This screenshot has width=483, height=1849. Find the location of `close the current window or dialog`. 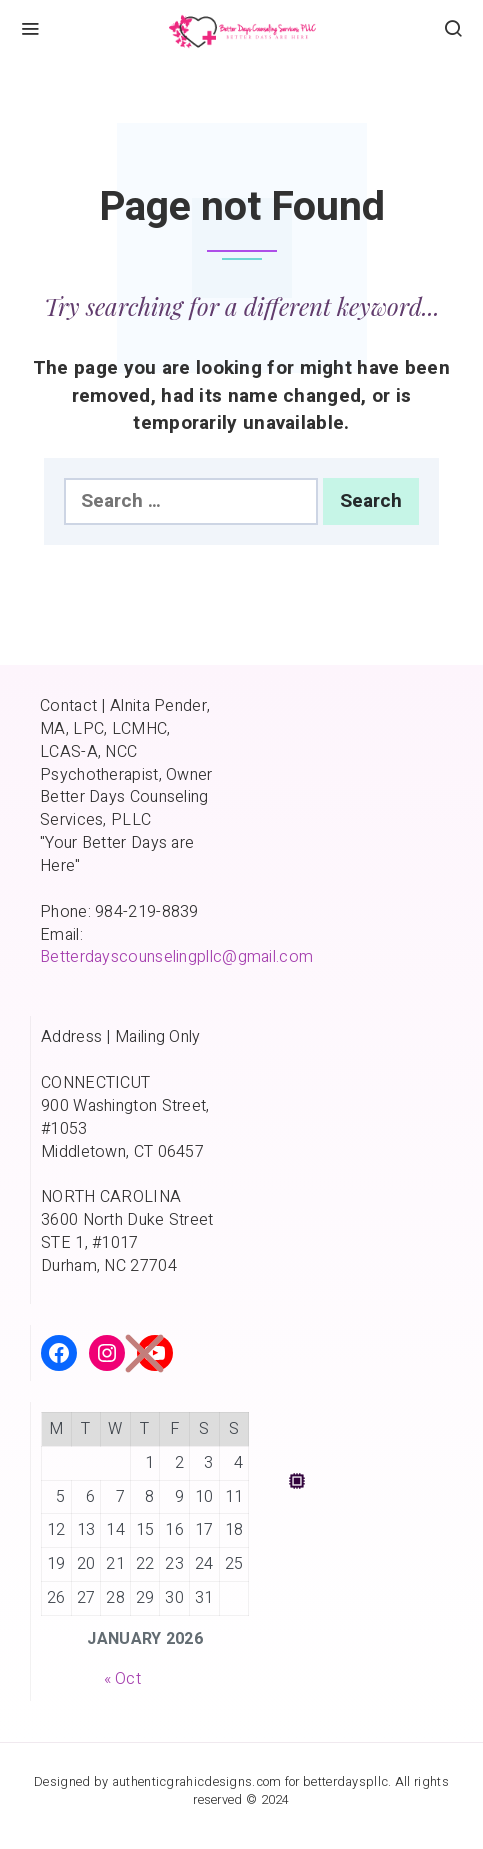

close the current window or dialog is located at coordinates (144, 1353).